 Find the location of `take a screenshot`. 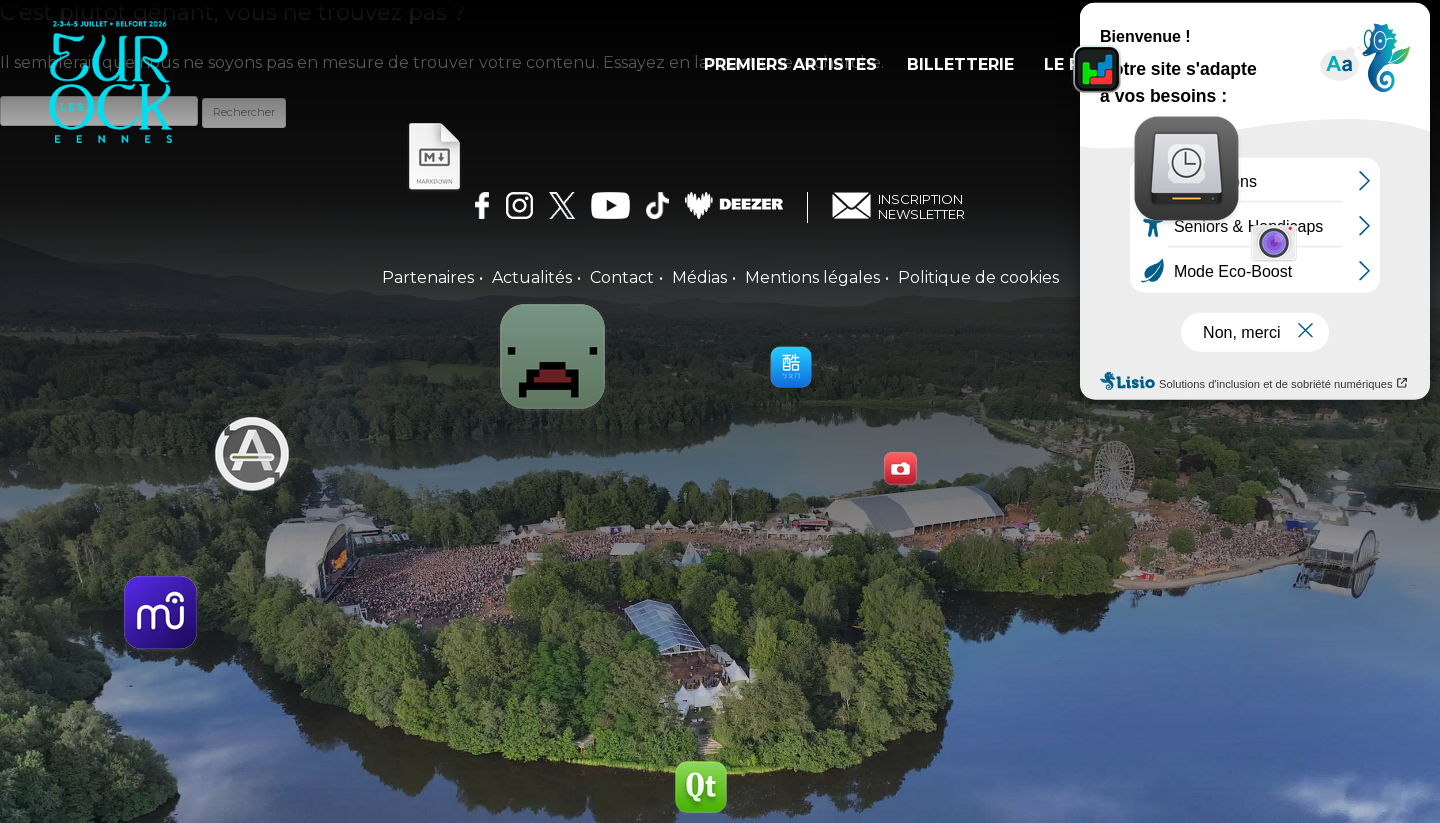

take a screenshot is located at coordinates (900, 468).